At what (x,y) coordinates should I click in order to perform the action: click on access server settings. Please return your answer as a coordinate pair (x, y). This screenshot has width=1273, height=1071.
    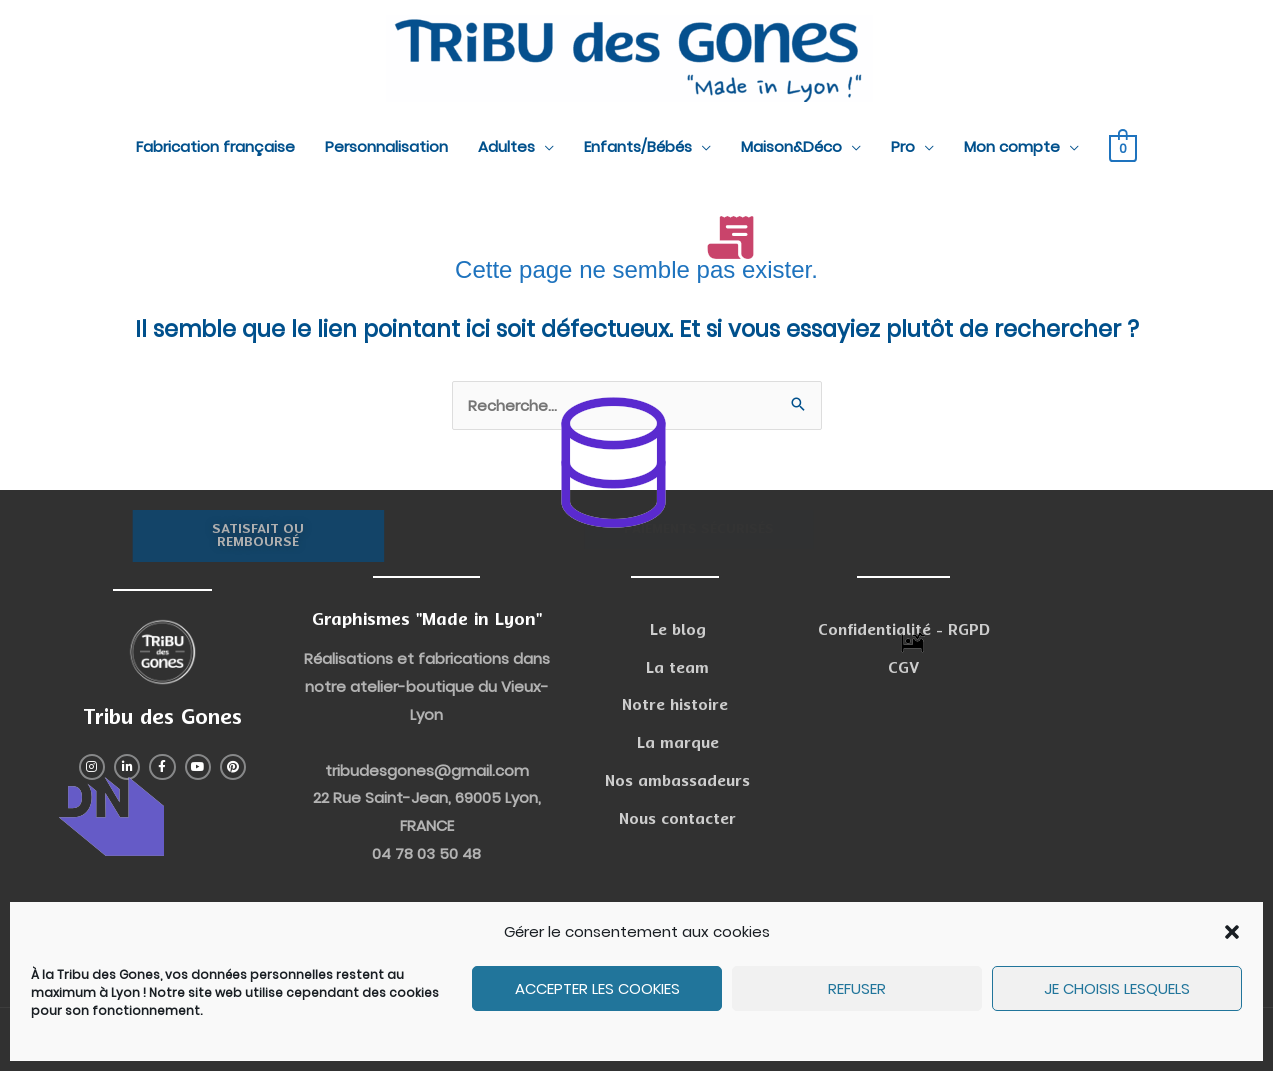
    Looking at the image, I should click on (613, 462).